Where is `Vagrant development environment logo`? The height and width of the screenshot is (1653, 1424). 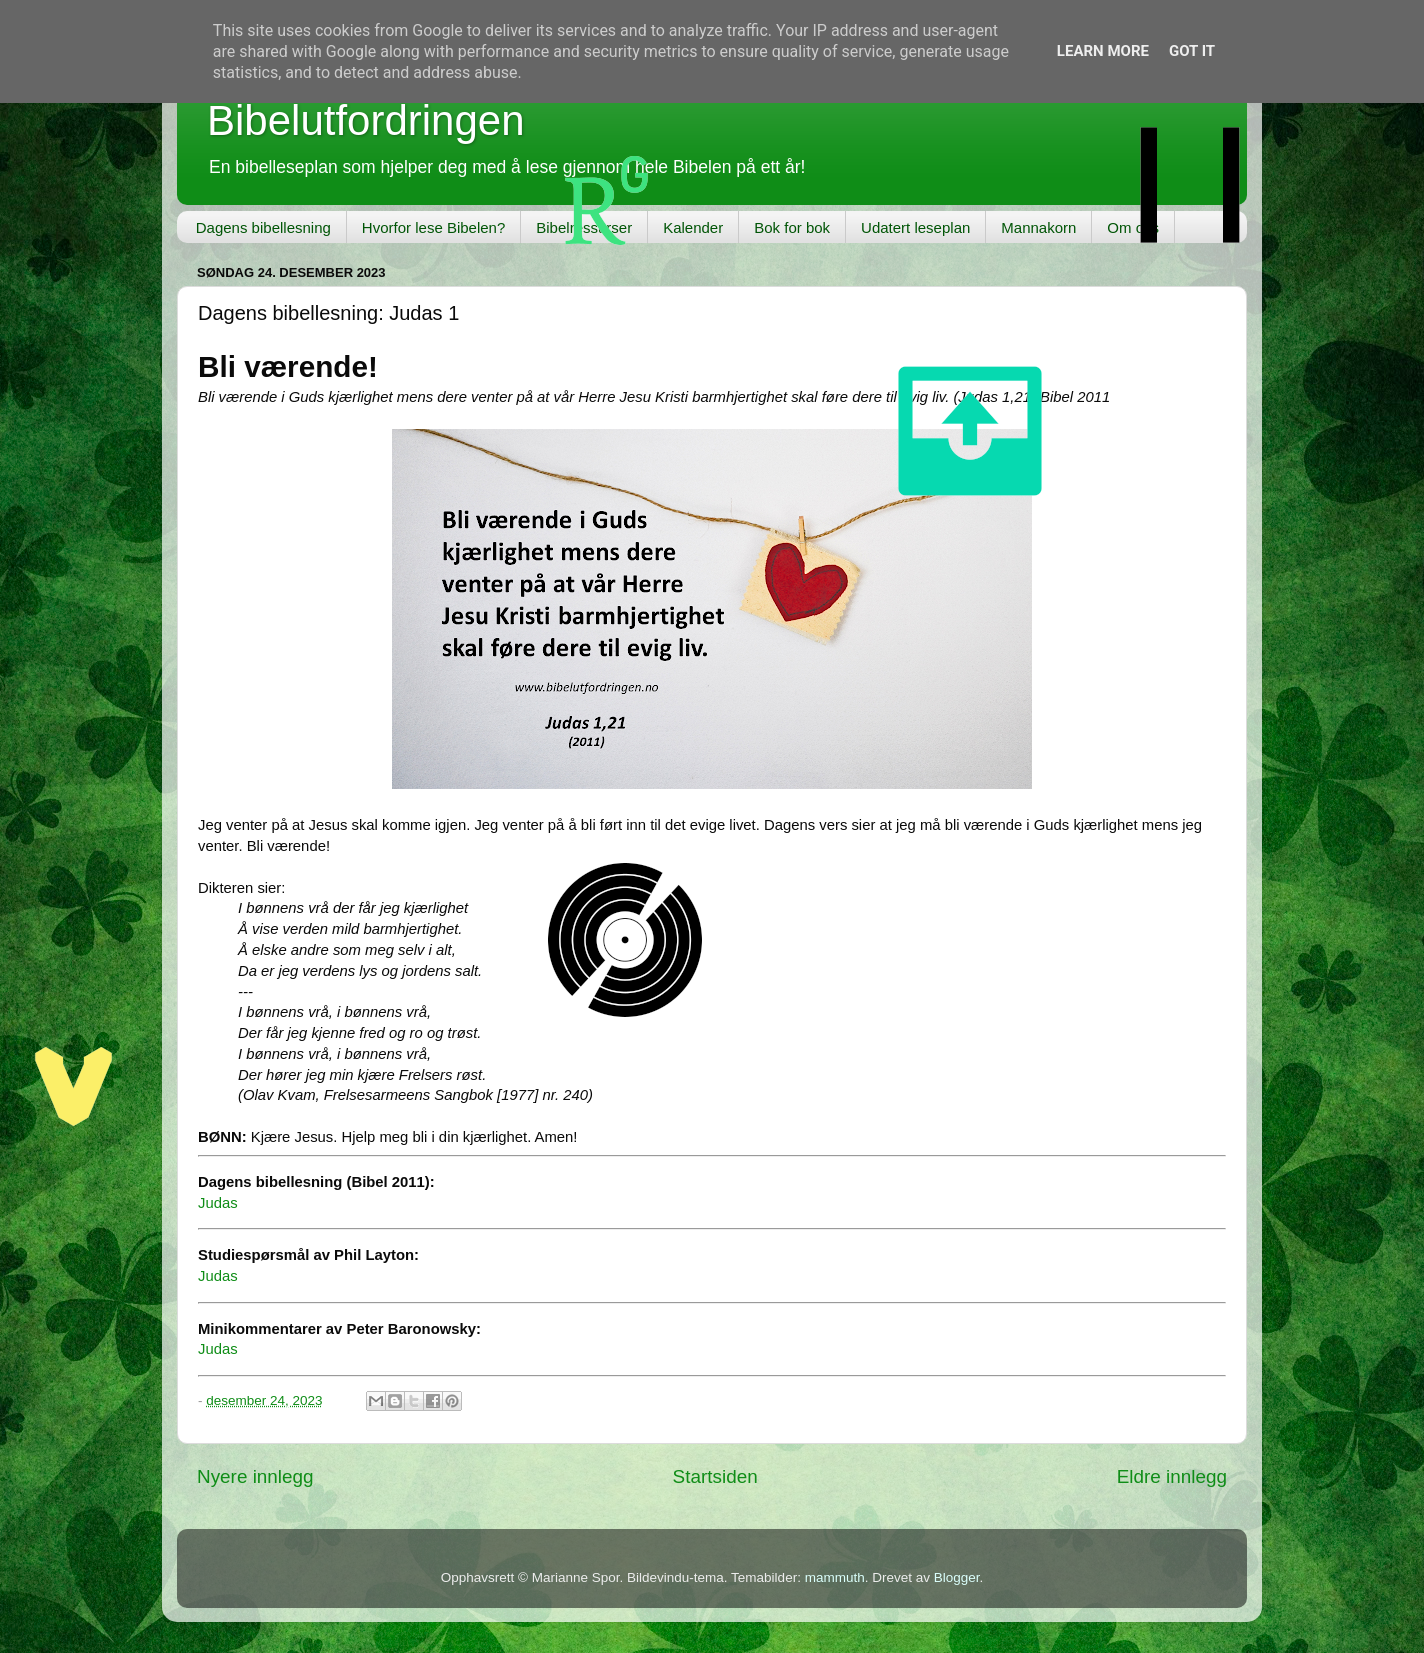
Vagrant development environment logo is located at coordinates (73, 1086).